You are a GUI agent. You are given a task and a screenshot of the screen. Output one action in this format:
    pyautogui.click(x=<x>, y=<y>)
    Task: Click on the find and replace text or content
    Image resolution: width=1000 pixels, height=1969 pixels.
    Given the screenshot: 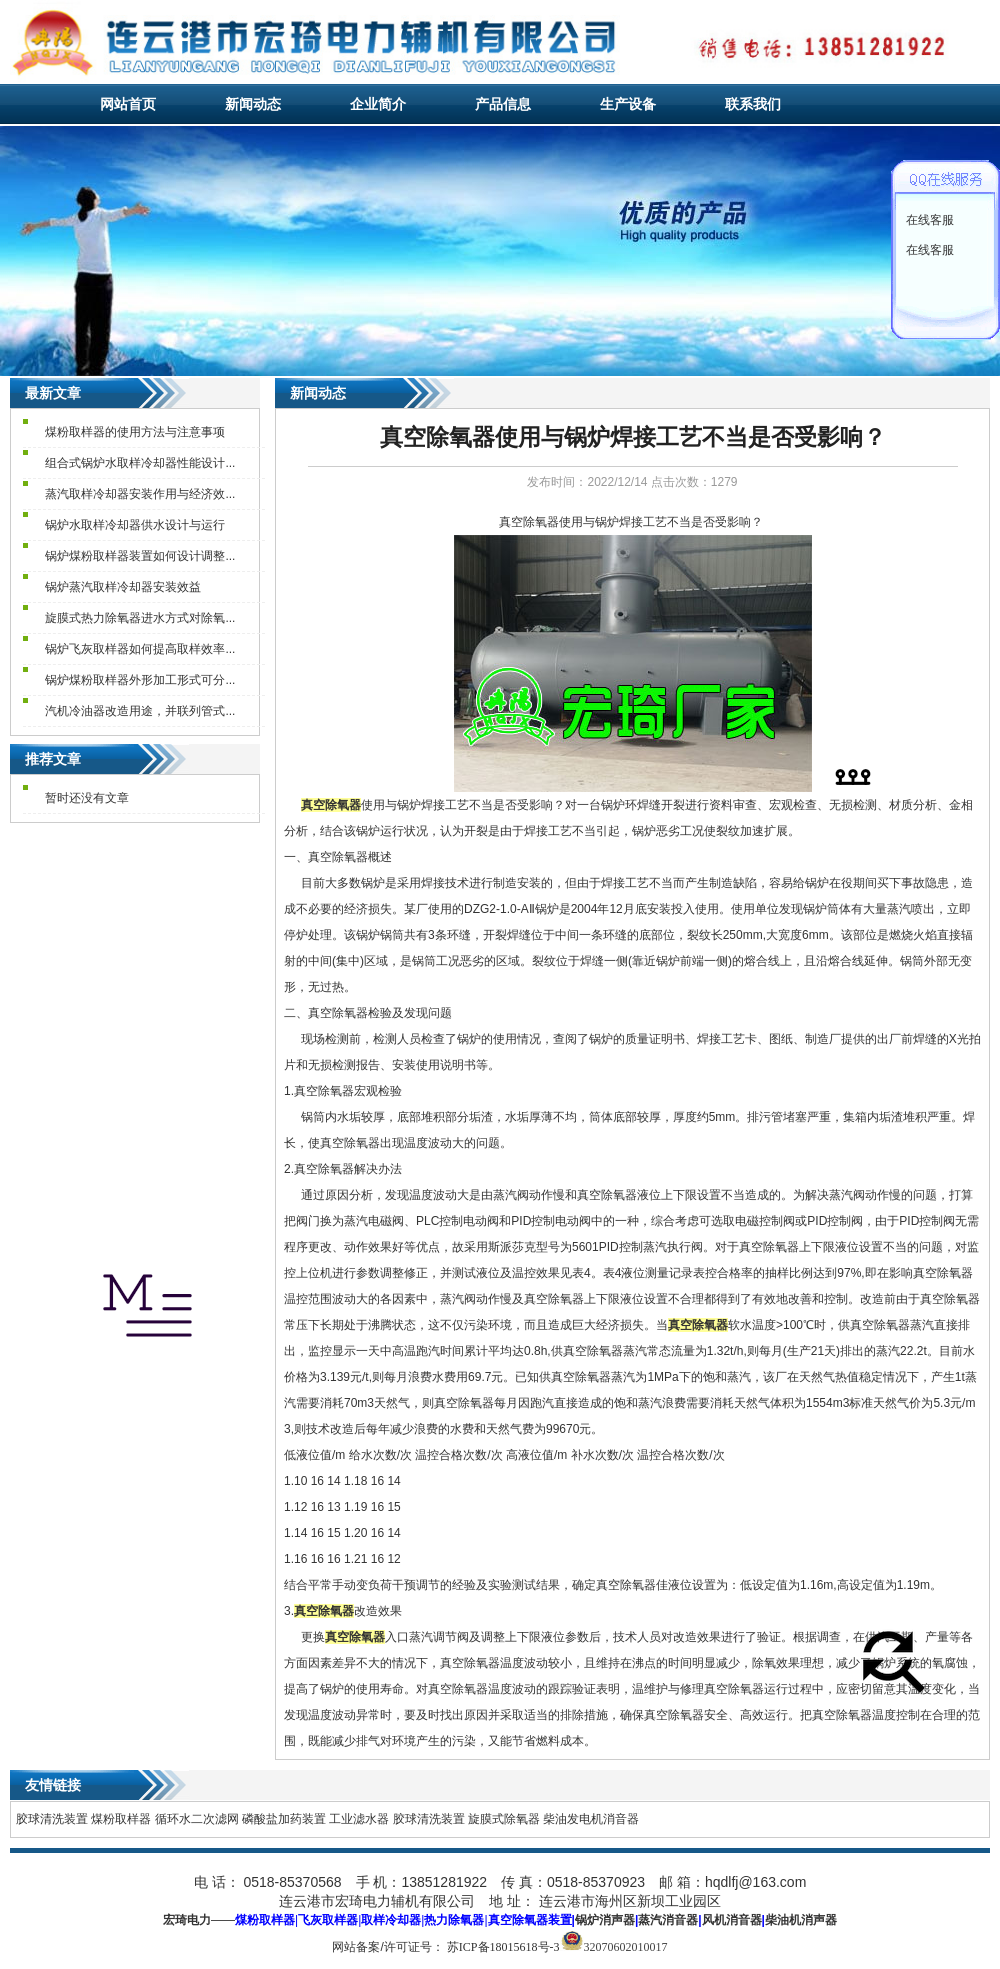 What is the action you would take?
    pyautogui.click(x=891, y=1659)
    